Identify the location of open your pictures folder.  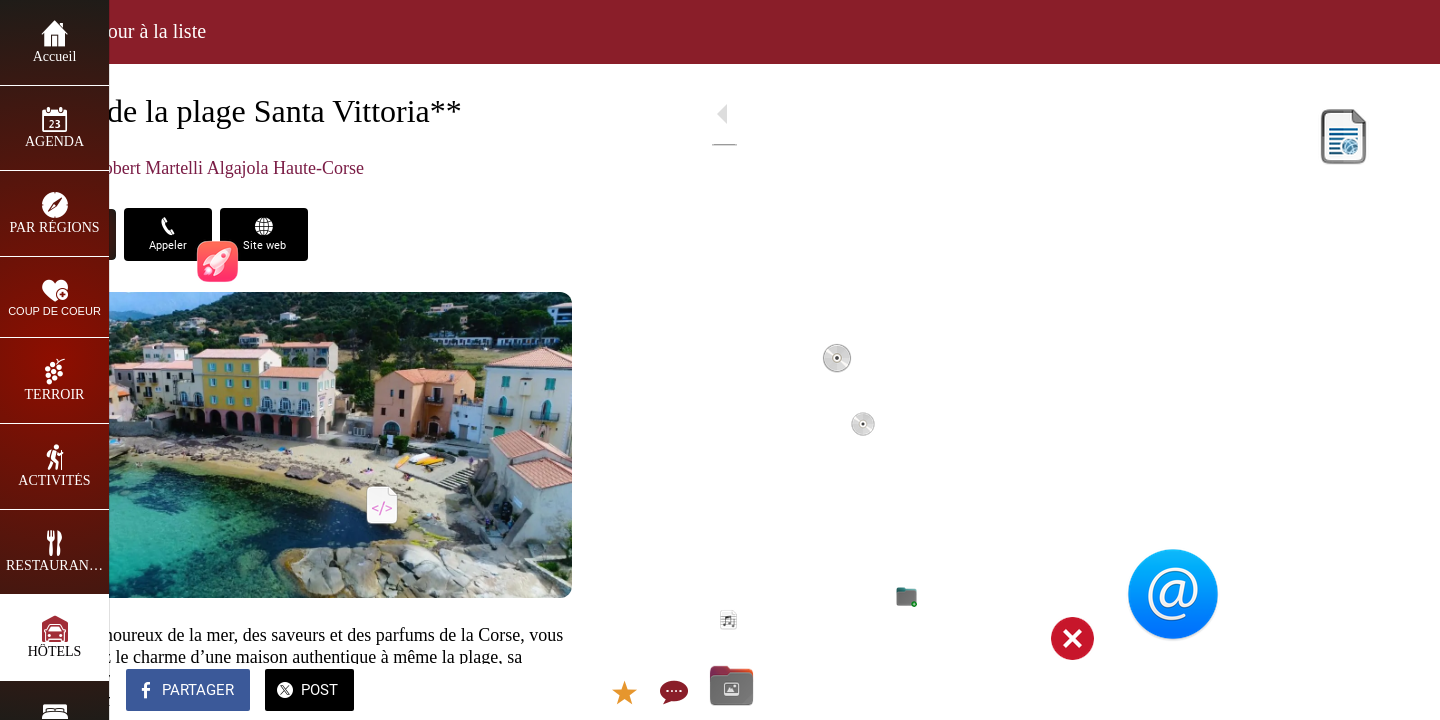
(731, 685).